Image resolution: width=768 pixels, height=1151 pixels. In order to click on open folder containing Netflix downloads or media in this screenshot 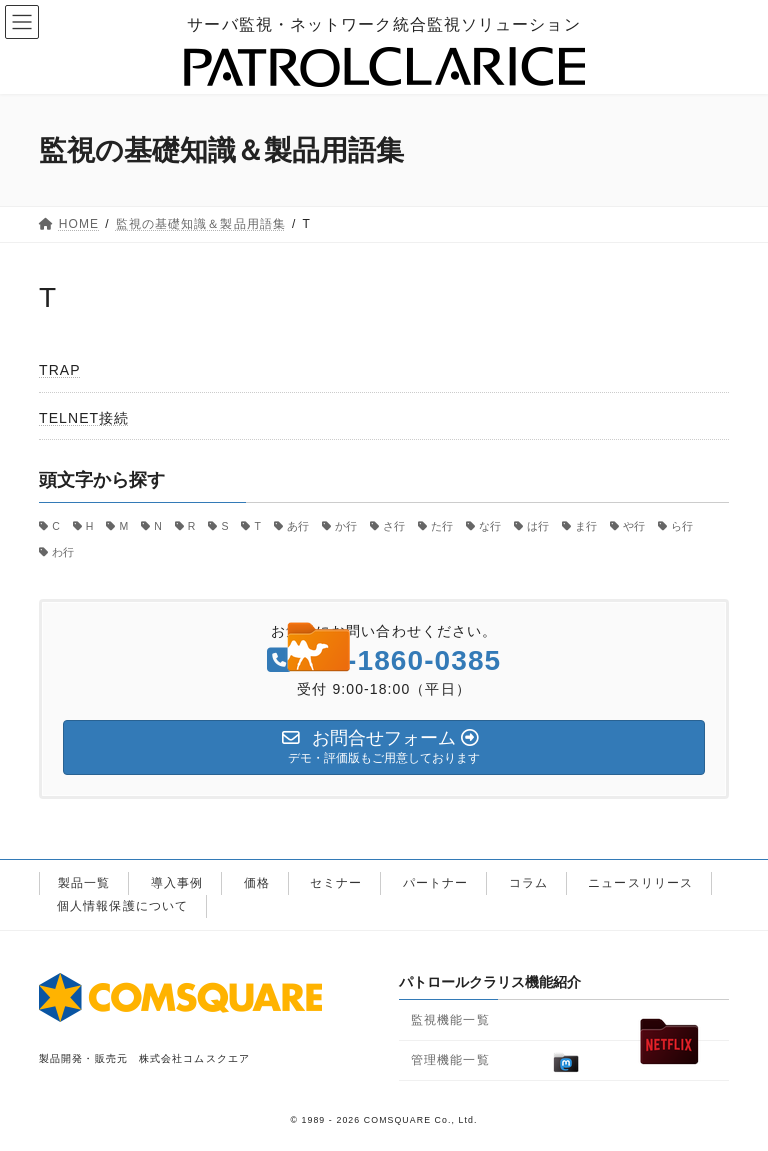, I will do `click(669, 1043)`.